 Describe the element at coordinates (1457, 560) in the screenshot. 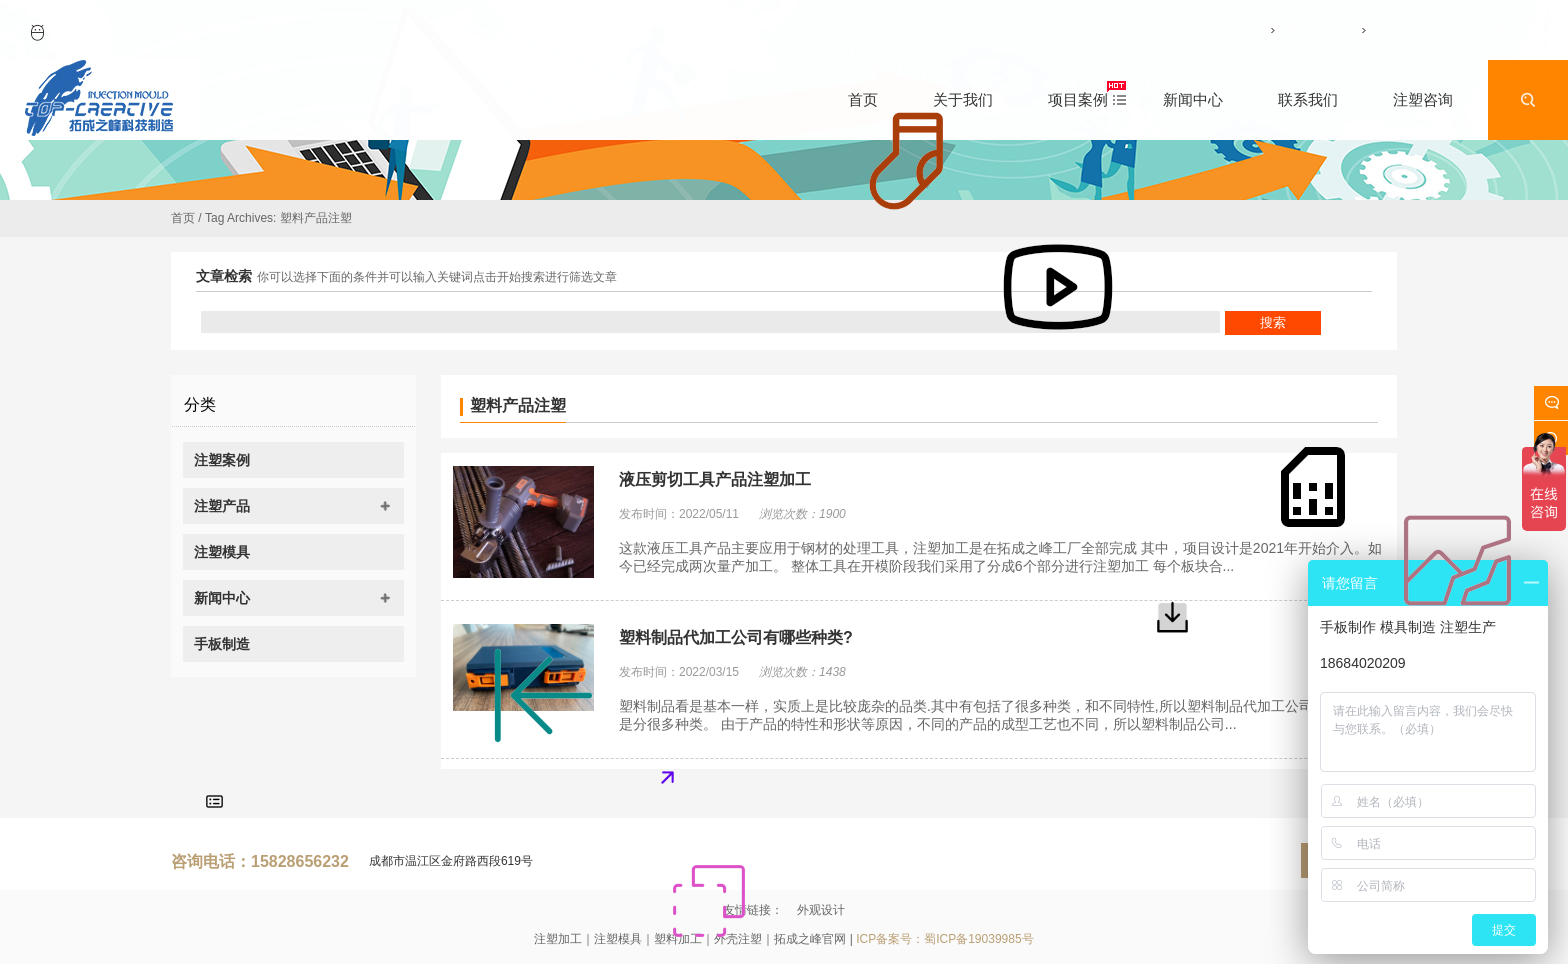

I see `indicates a broken or corrupted image file` at that location.